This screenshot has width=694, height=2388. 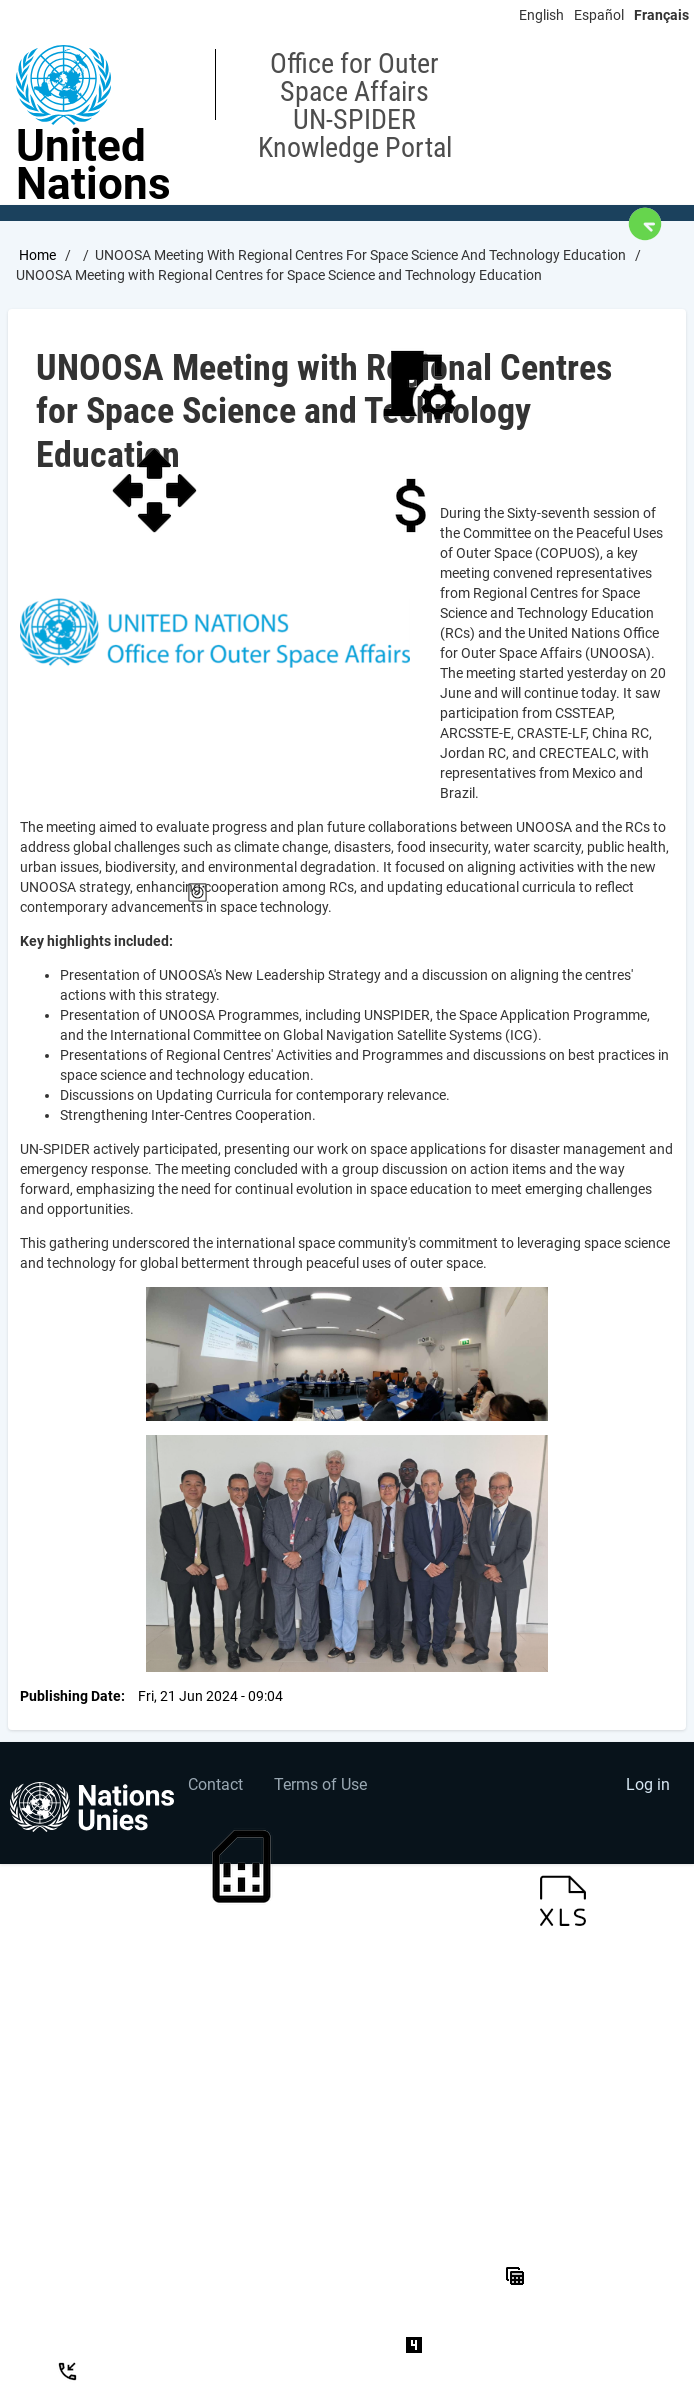 I want to click on open or view an excel spreadsheet file, so click(x=563, y=1903).